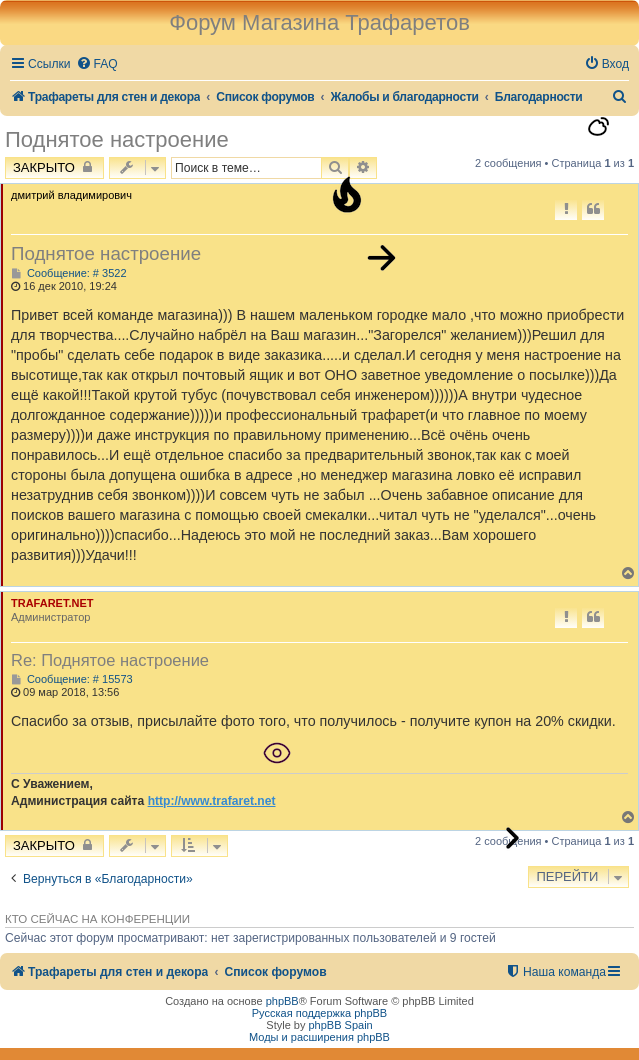 This screenshot has height=1060, width=639. Describe the element at coordinates (598, 126) in the screenshot. I see `open weibo app` at that location.